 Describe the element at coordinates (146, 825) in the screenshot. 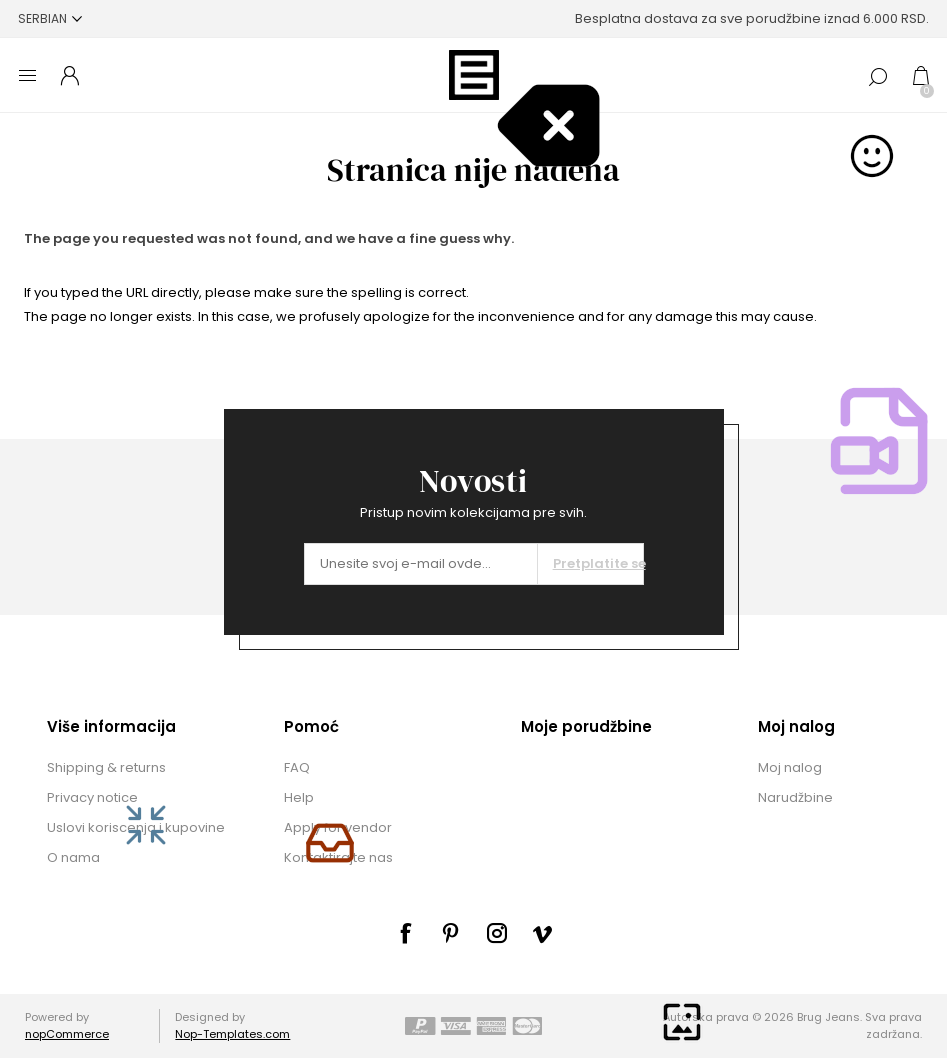

I see `exit fullscreen mode` at that location.